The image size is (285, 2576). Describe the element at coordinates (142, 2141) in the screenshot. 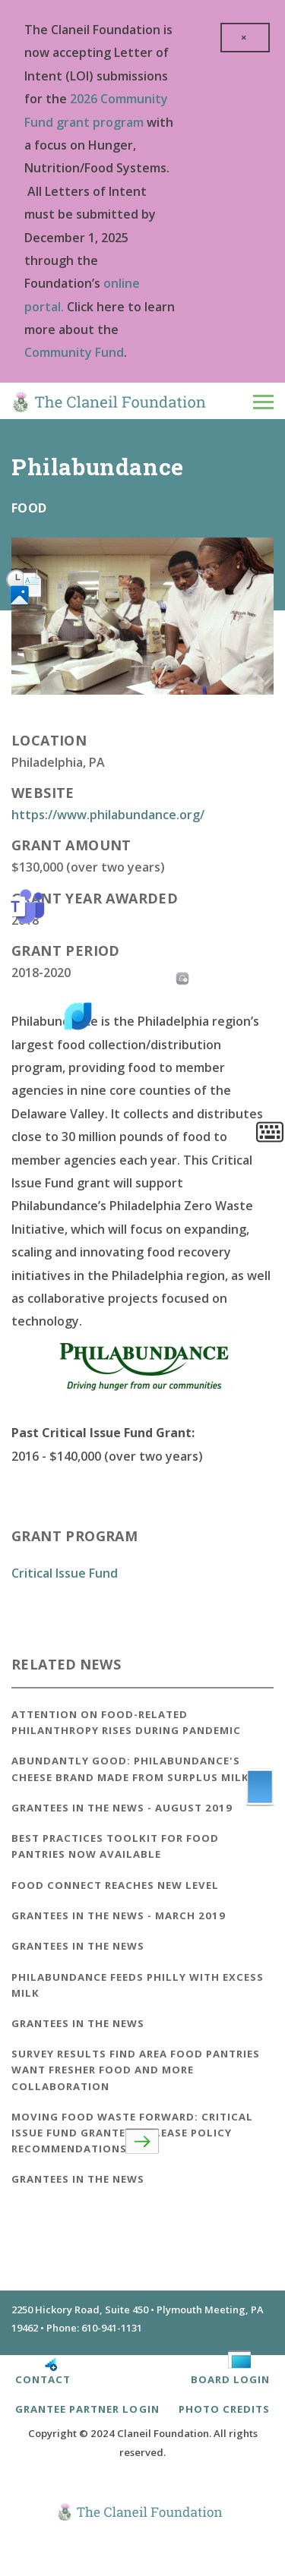

I see `move window to another display or position` at that location.